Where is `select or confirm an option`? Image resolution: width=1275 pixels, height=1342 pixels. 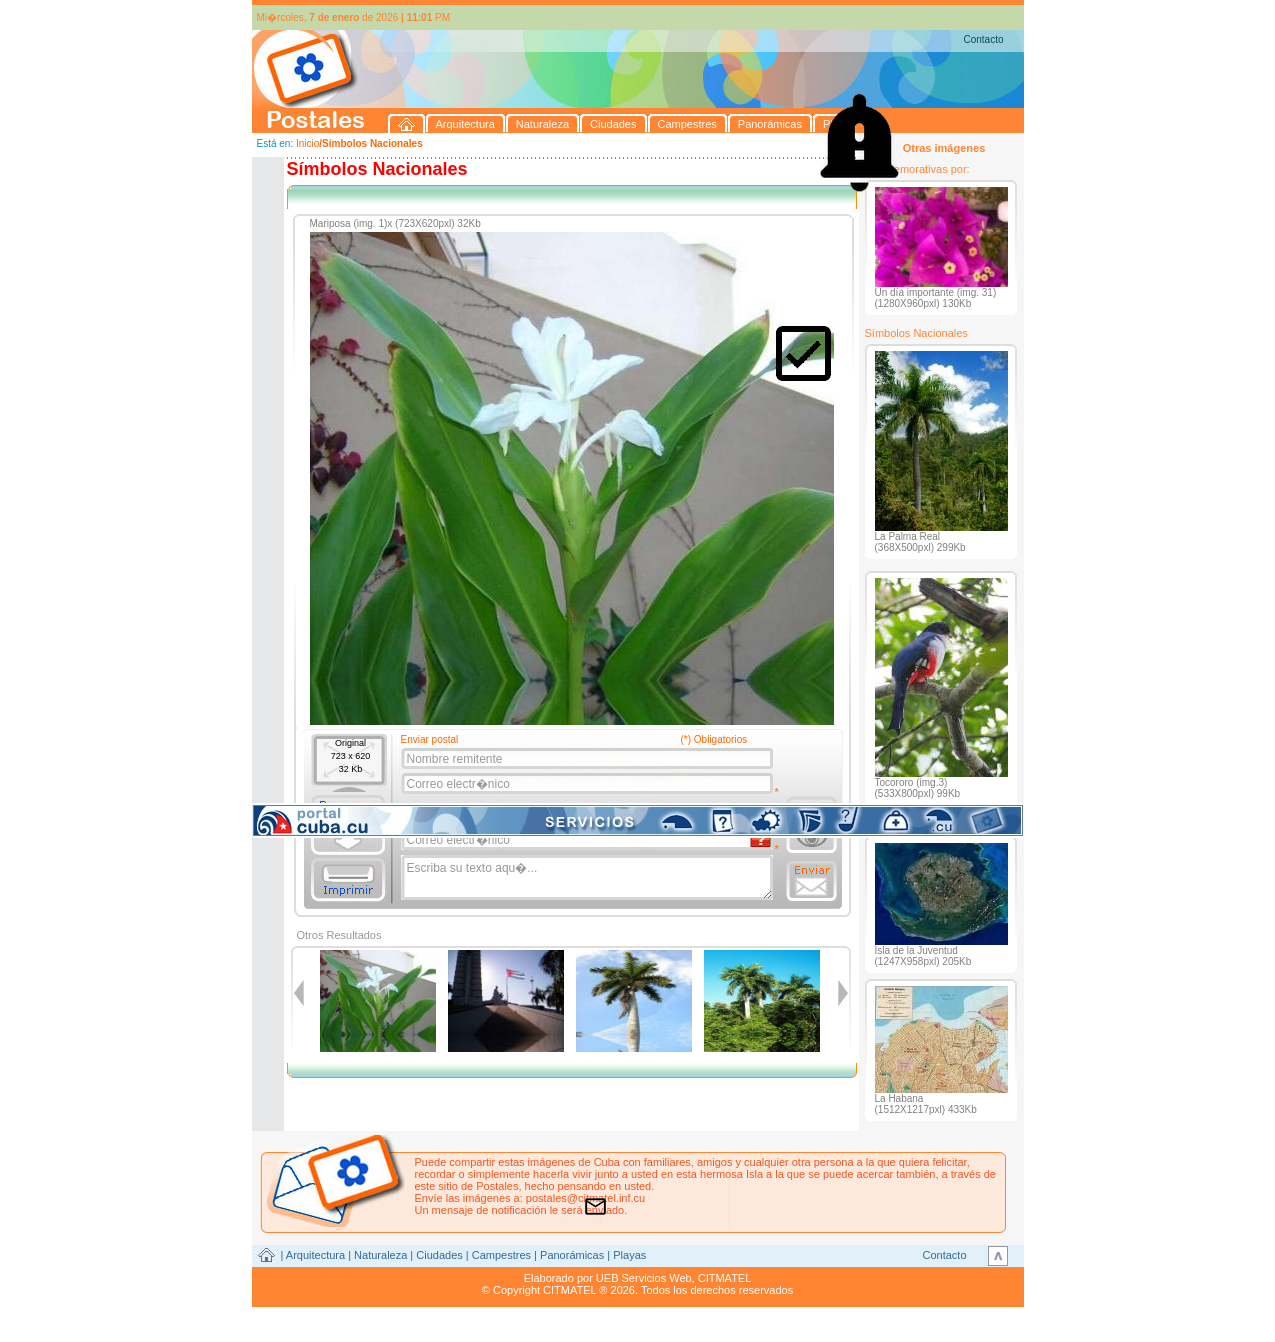
select or confirm an option is located at coordinates (803, 353).